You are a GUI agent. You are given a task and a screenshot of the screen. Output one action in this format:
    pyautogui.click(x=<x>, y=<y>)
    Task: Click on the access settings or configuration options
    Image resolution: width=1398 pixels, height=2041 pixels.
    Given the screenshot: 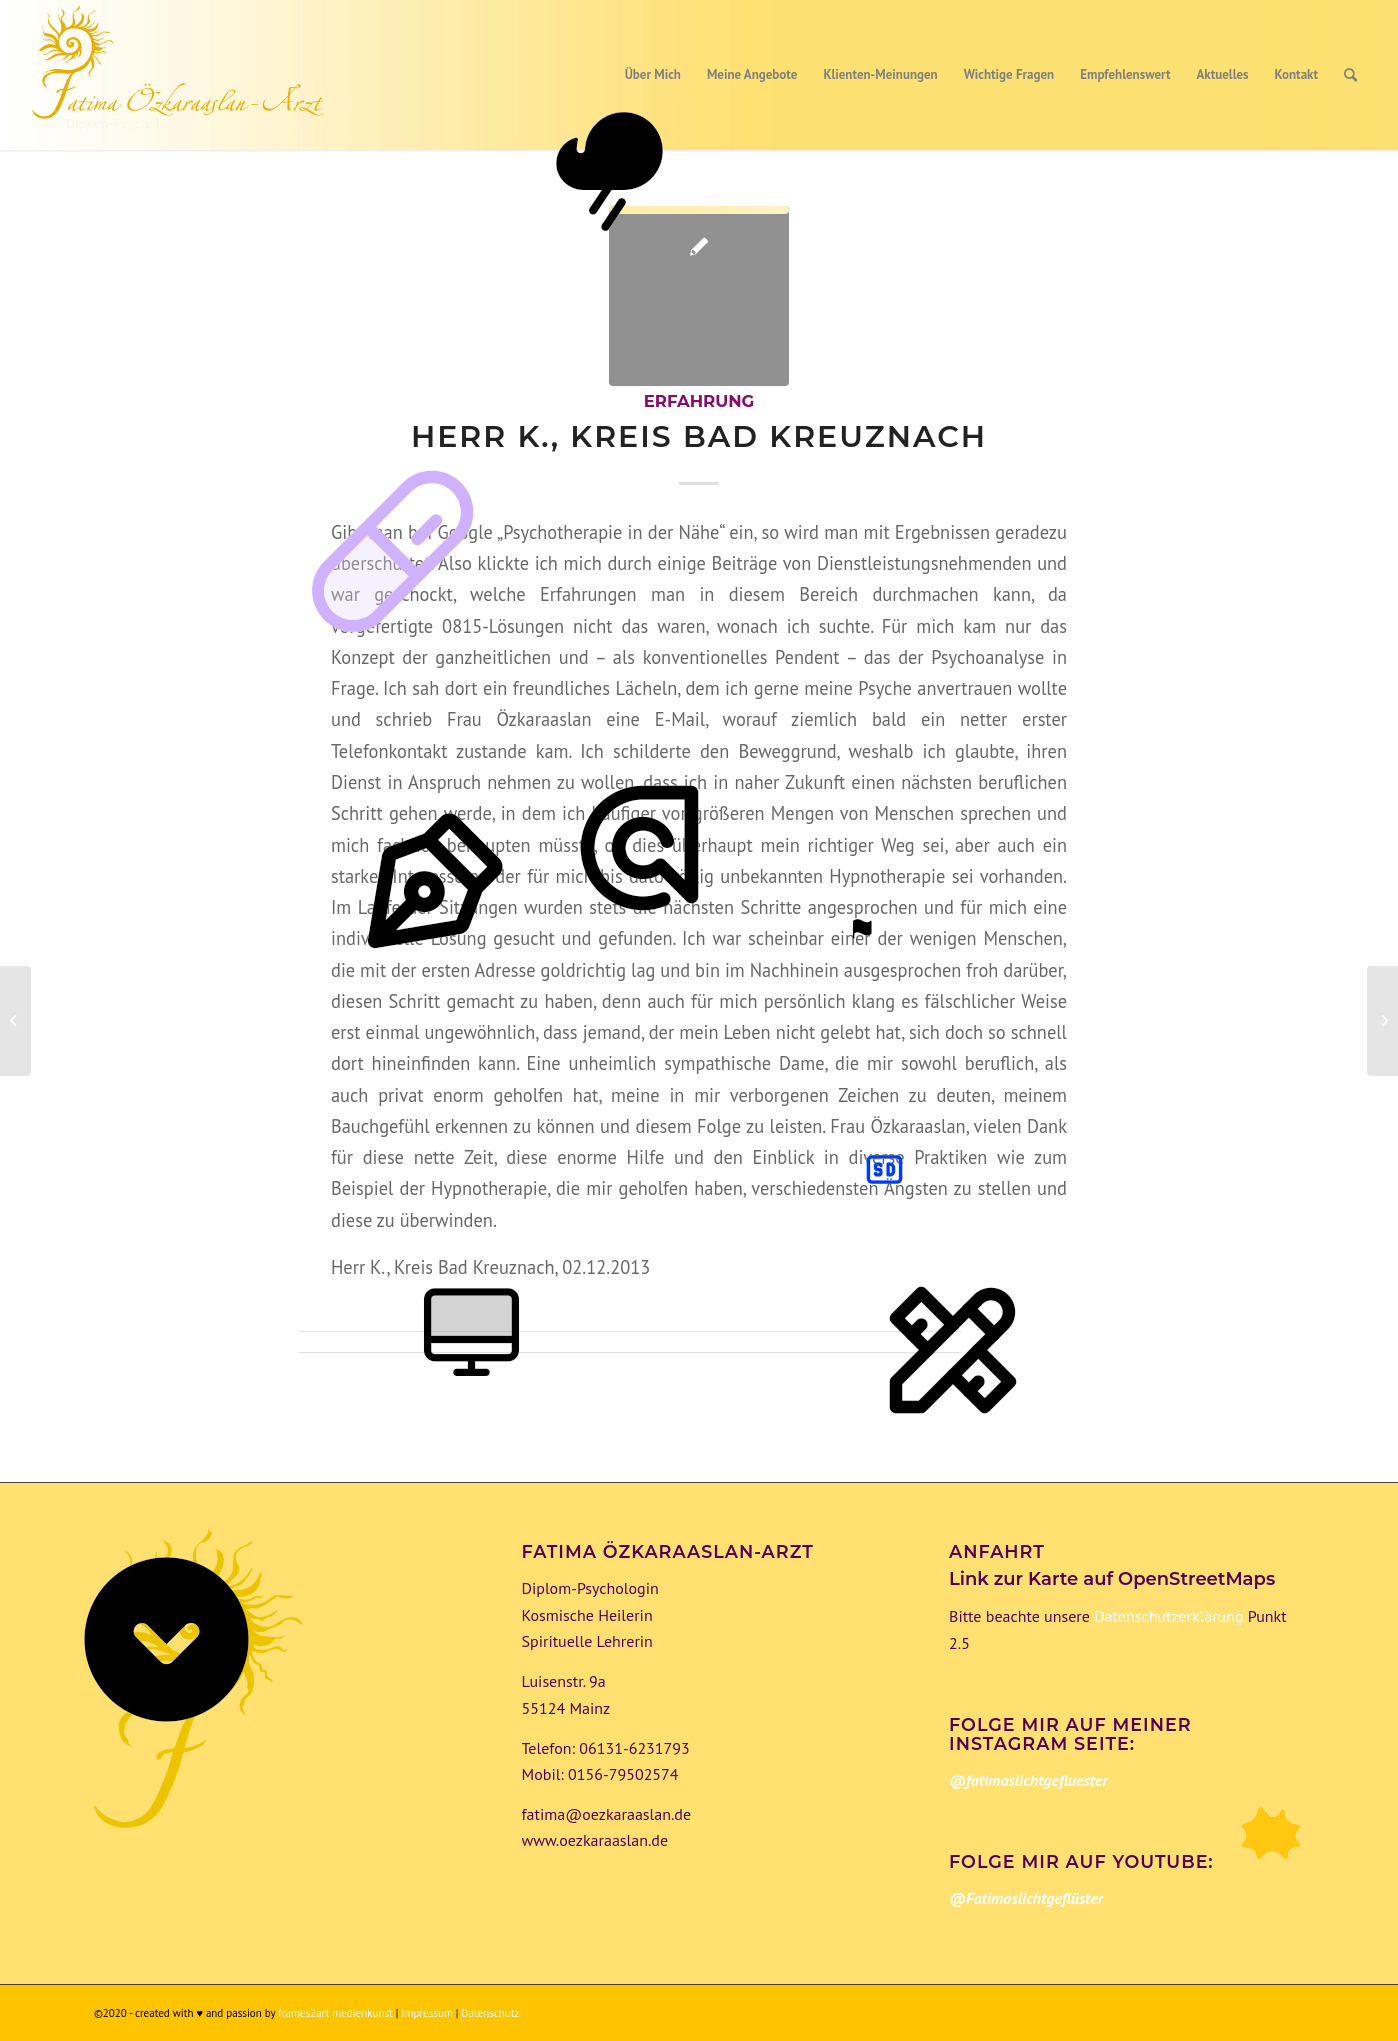 What is the action you would take?
    pyautogui.click(x=953, y=1350)
    